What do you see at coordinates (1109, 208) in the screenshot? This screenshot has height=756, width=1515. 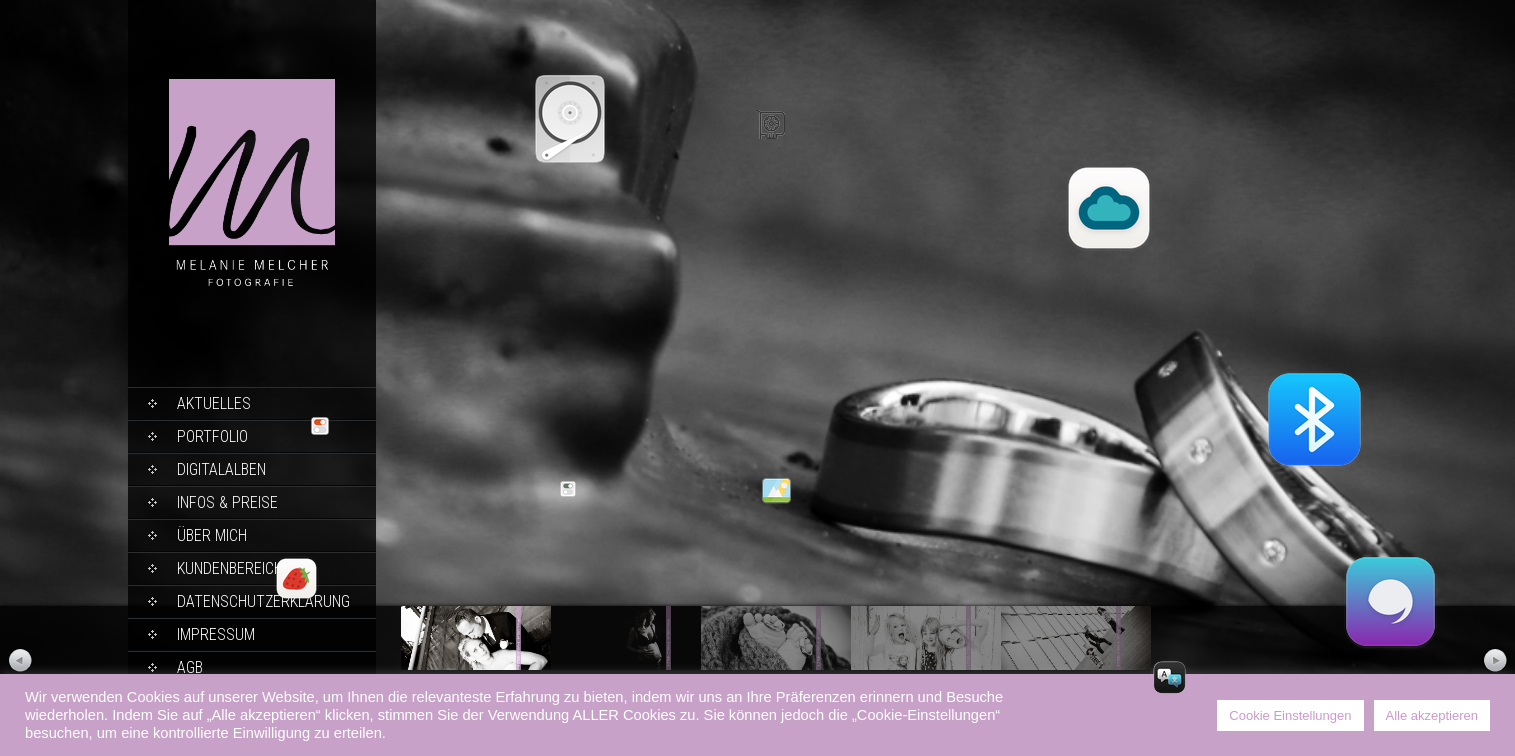 I see `launch airvpn application` at bounding box center [1109, 208].